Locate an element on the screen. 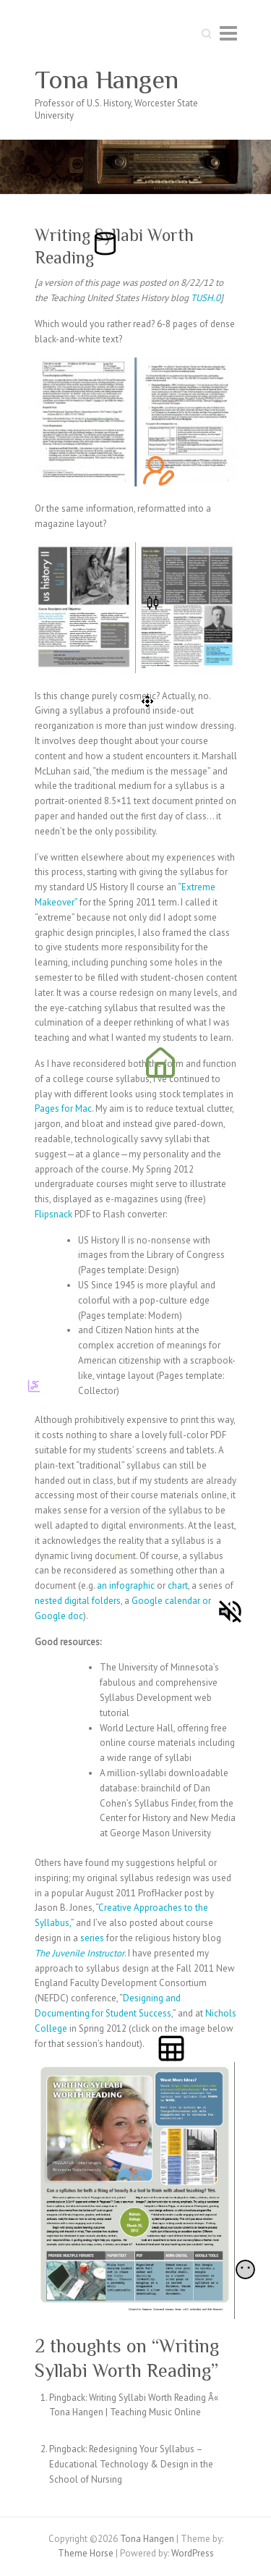  represents a database or data storage is located at coordinates (105, 243).